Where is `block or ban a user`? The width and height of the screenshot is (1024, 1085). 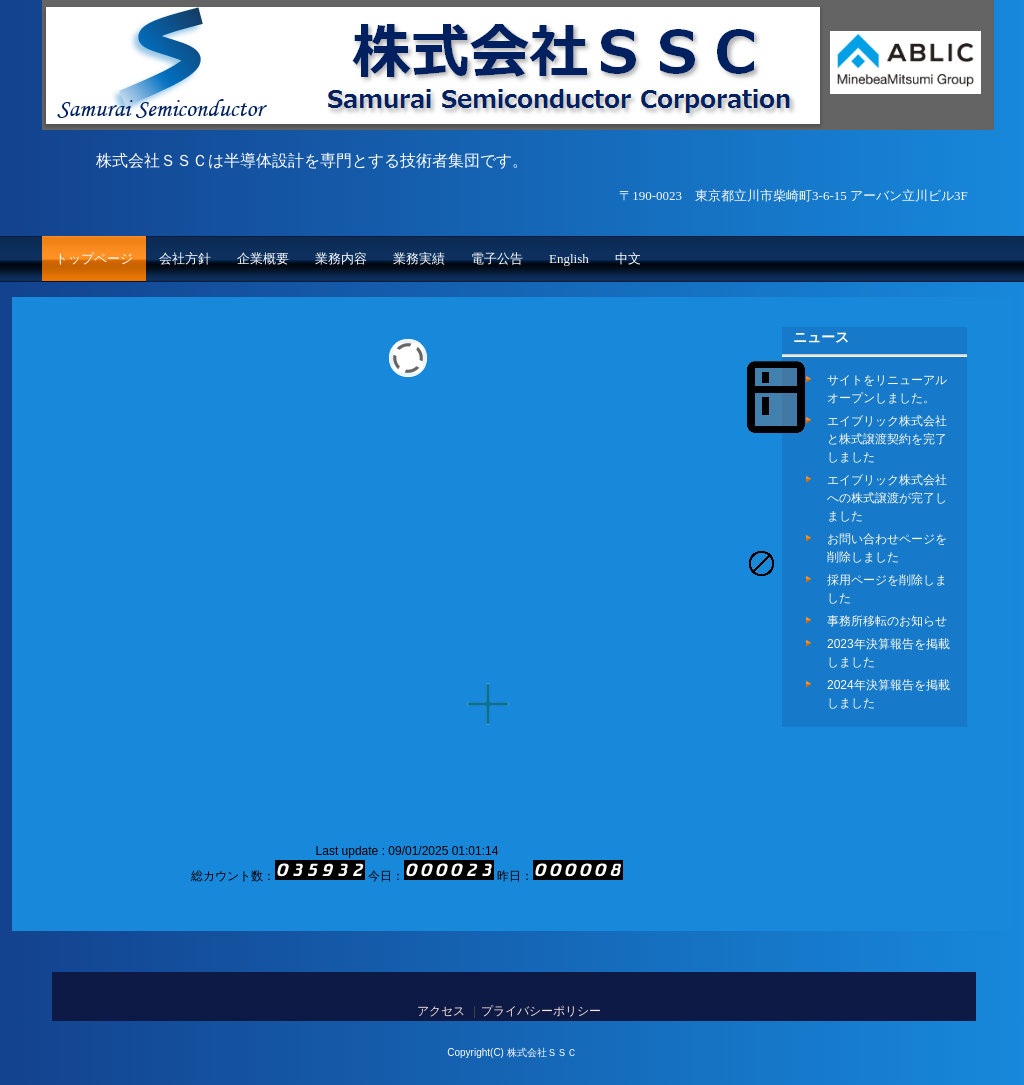 block or ban a user is located at coordinates (761, 563).